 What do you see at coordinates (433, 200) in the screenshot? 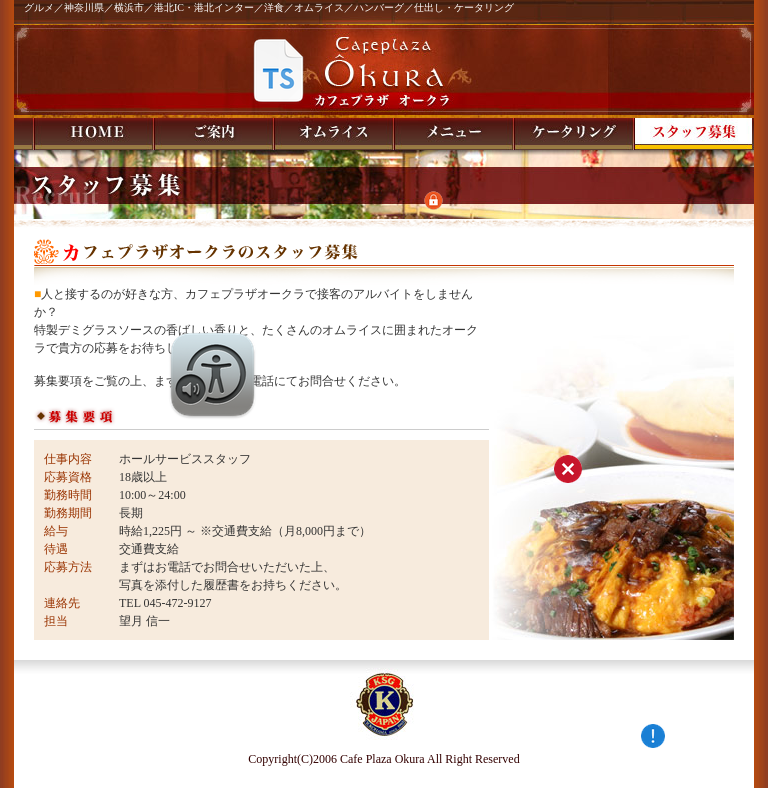
I see `lock the screen or enable security` at bounding box center [433, 200].